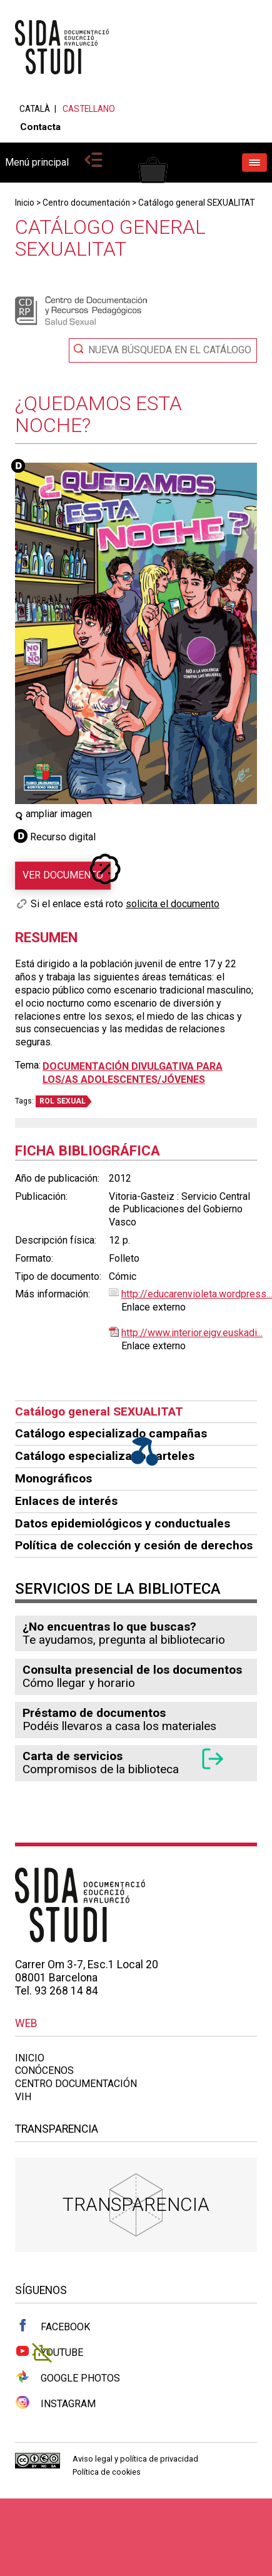  What do you see at coordinates (213, 1759) in the screenshot?
I see `log out of your account` at bounding box center [213, 1759].